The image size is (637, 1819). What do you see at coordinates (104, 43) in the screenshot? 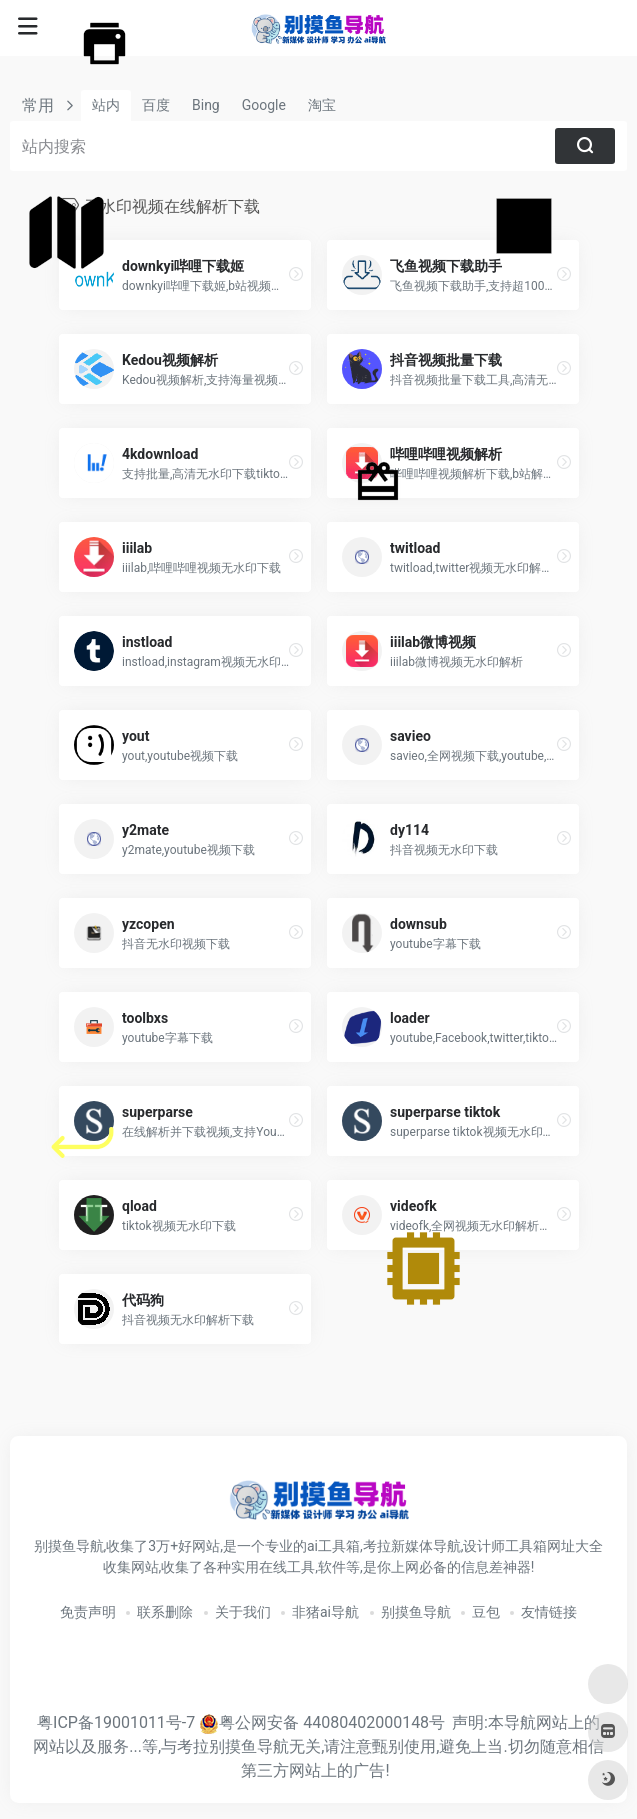
I see `print this document` at bounding box center [104, 43].